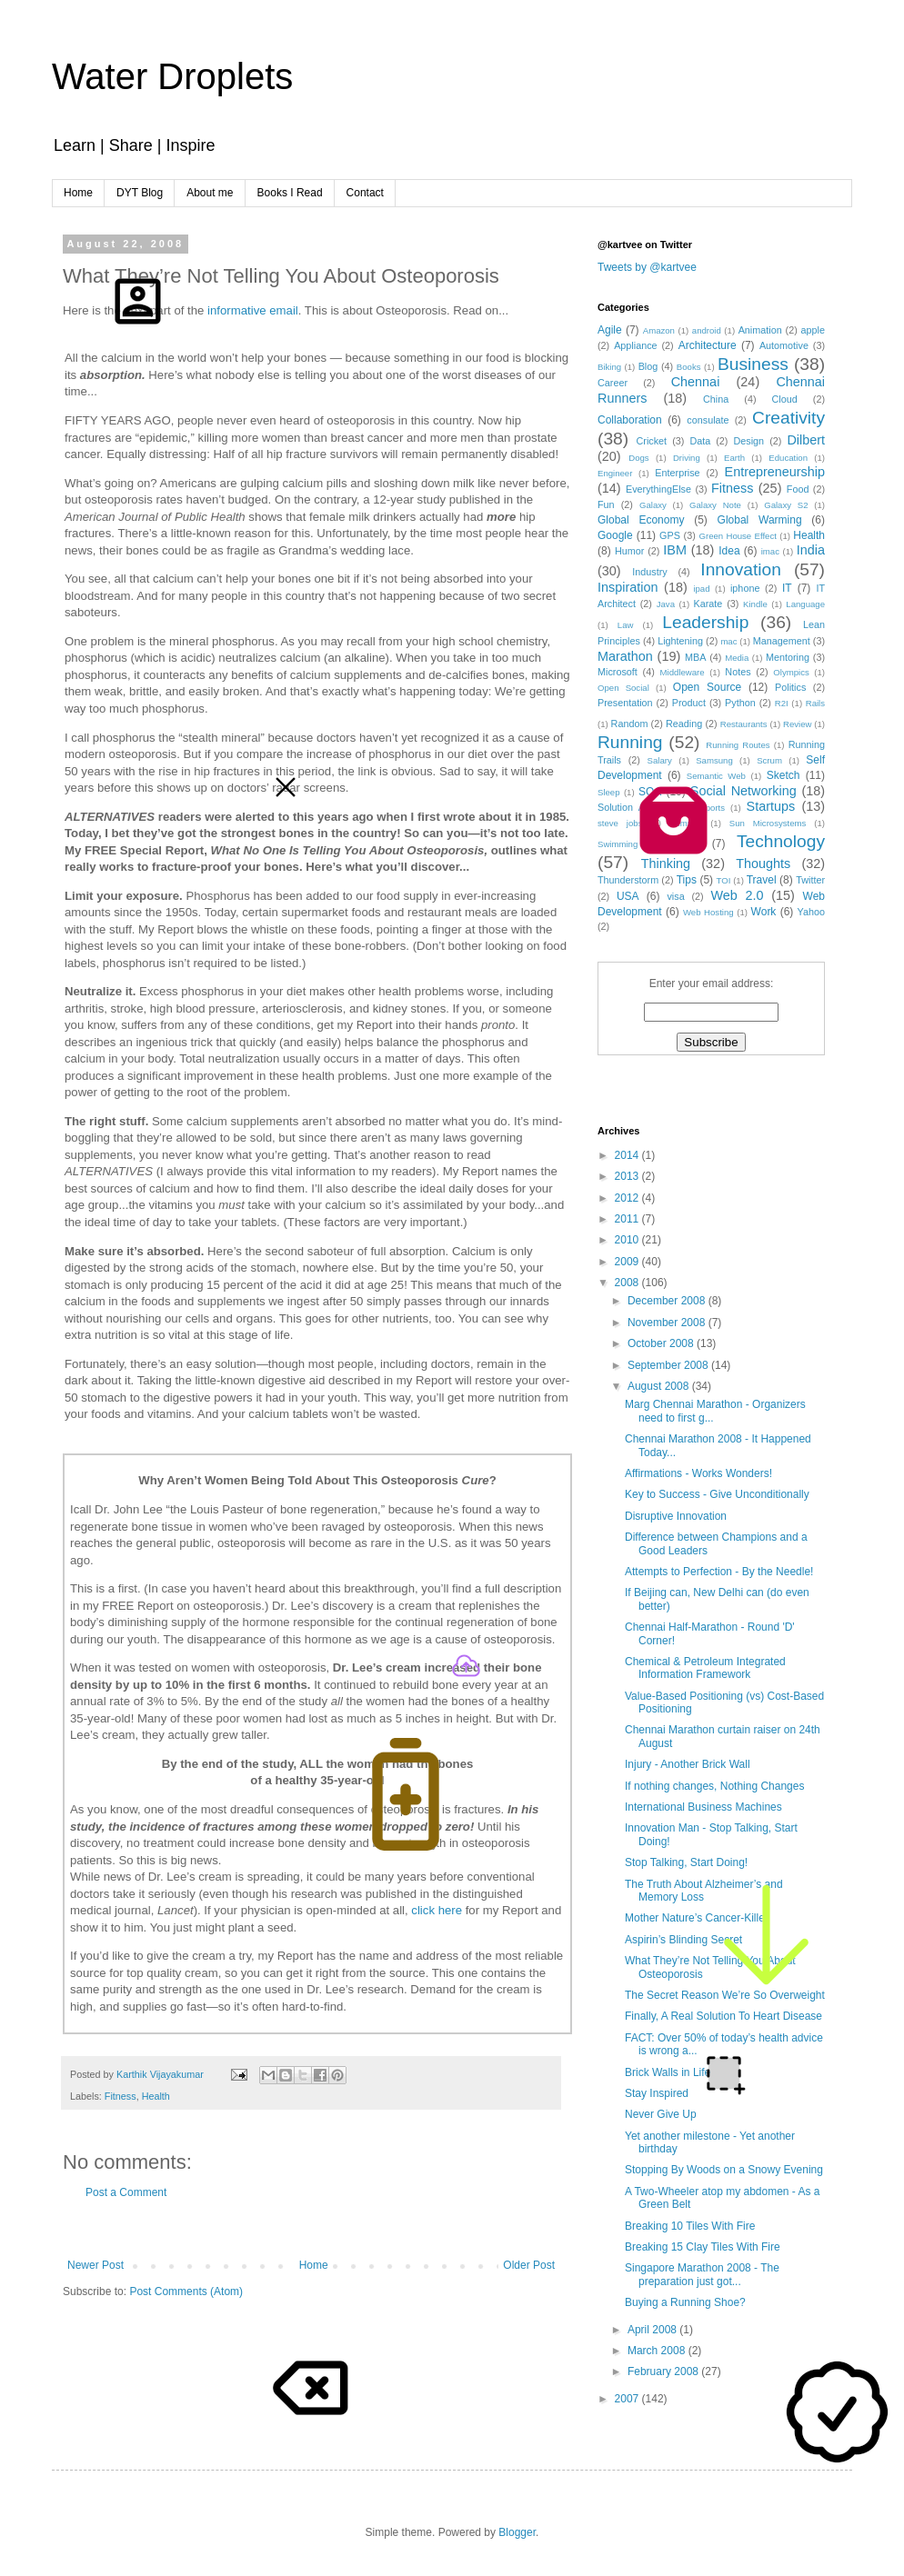 This screenshot has width=904, height=2576. Describe the element at coordinates (406, 1794) in the screenshot. I see `add or extend battery life` at that location.